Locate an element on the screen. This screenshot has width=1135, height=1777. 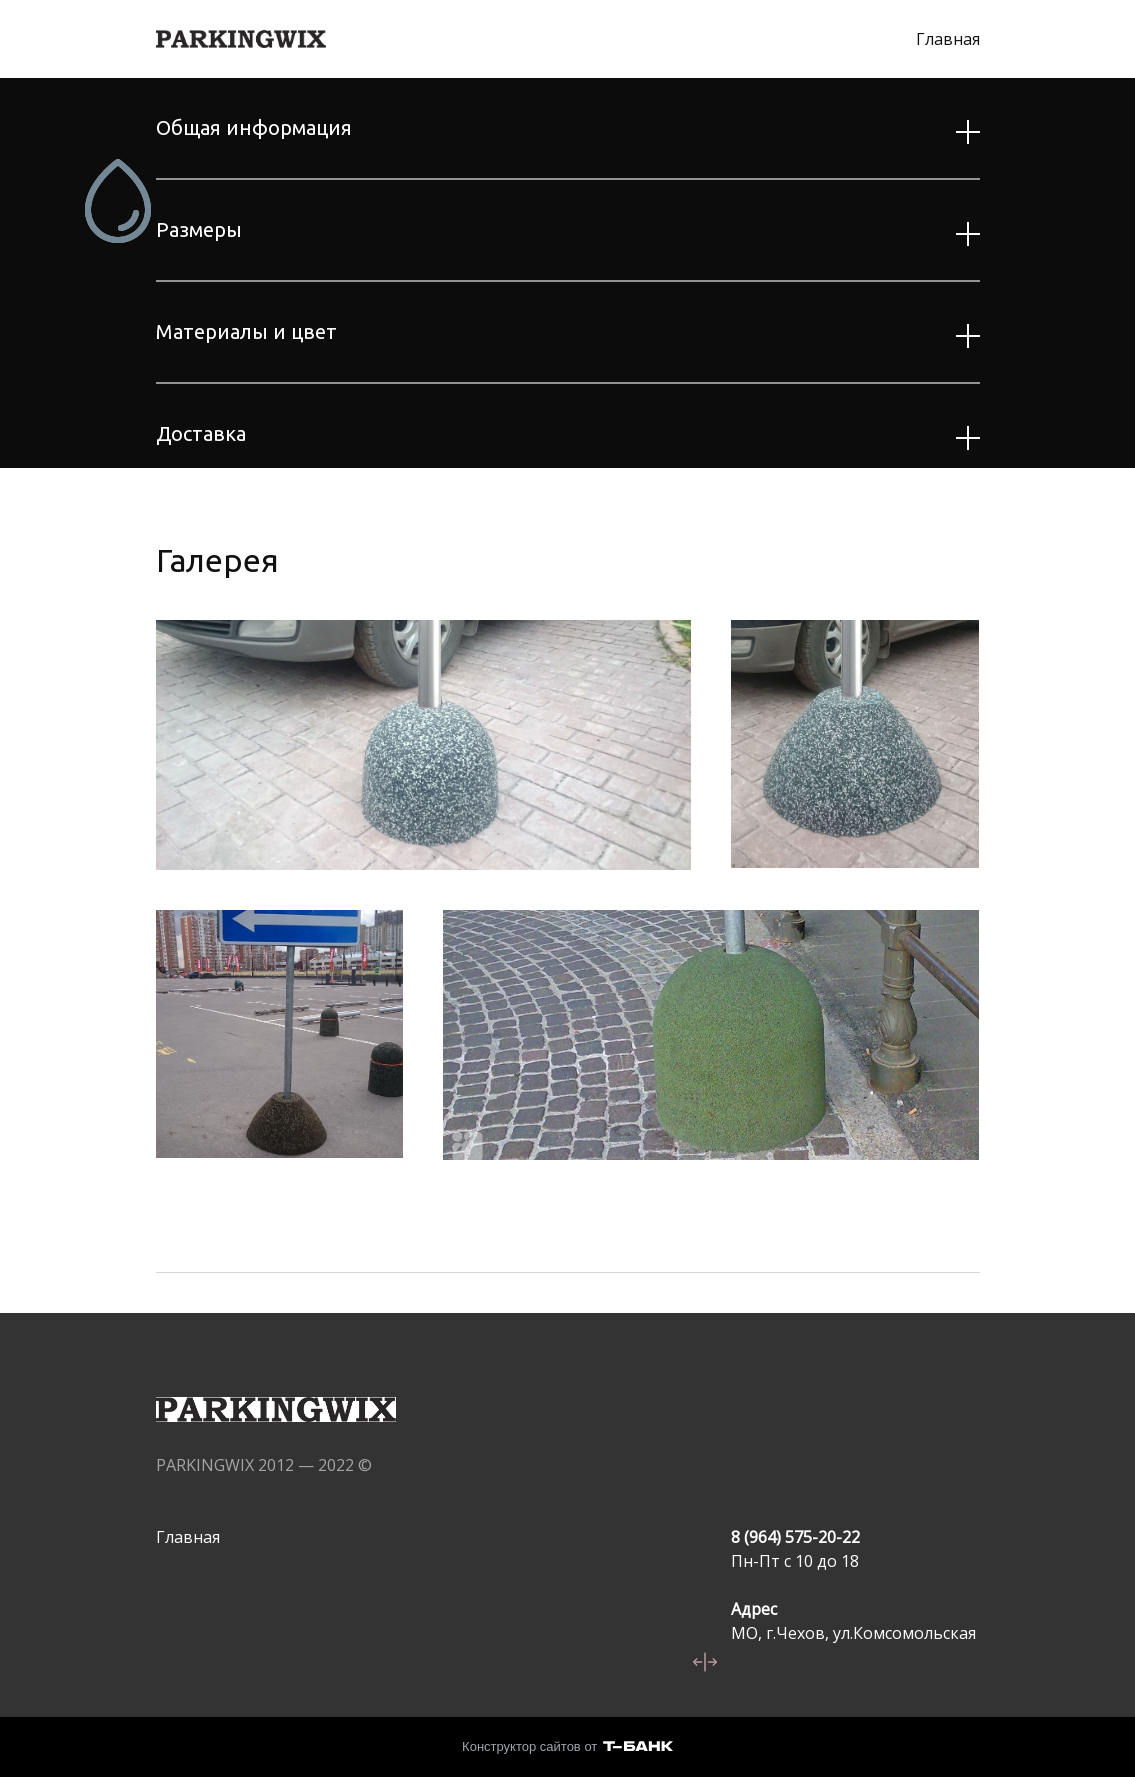
adjust water or hydration settings is located at coordinates (118, 204).